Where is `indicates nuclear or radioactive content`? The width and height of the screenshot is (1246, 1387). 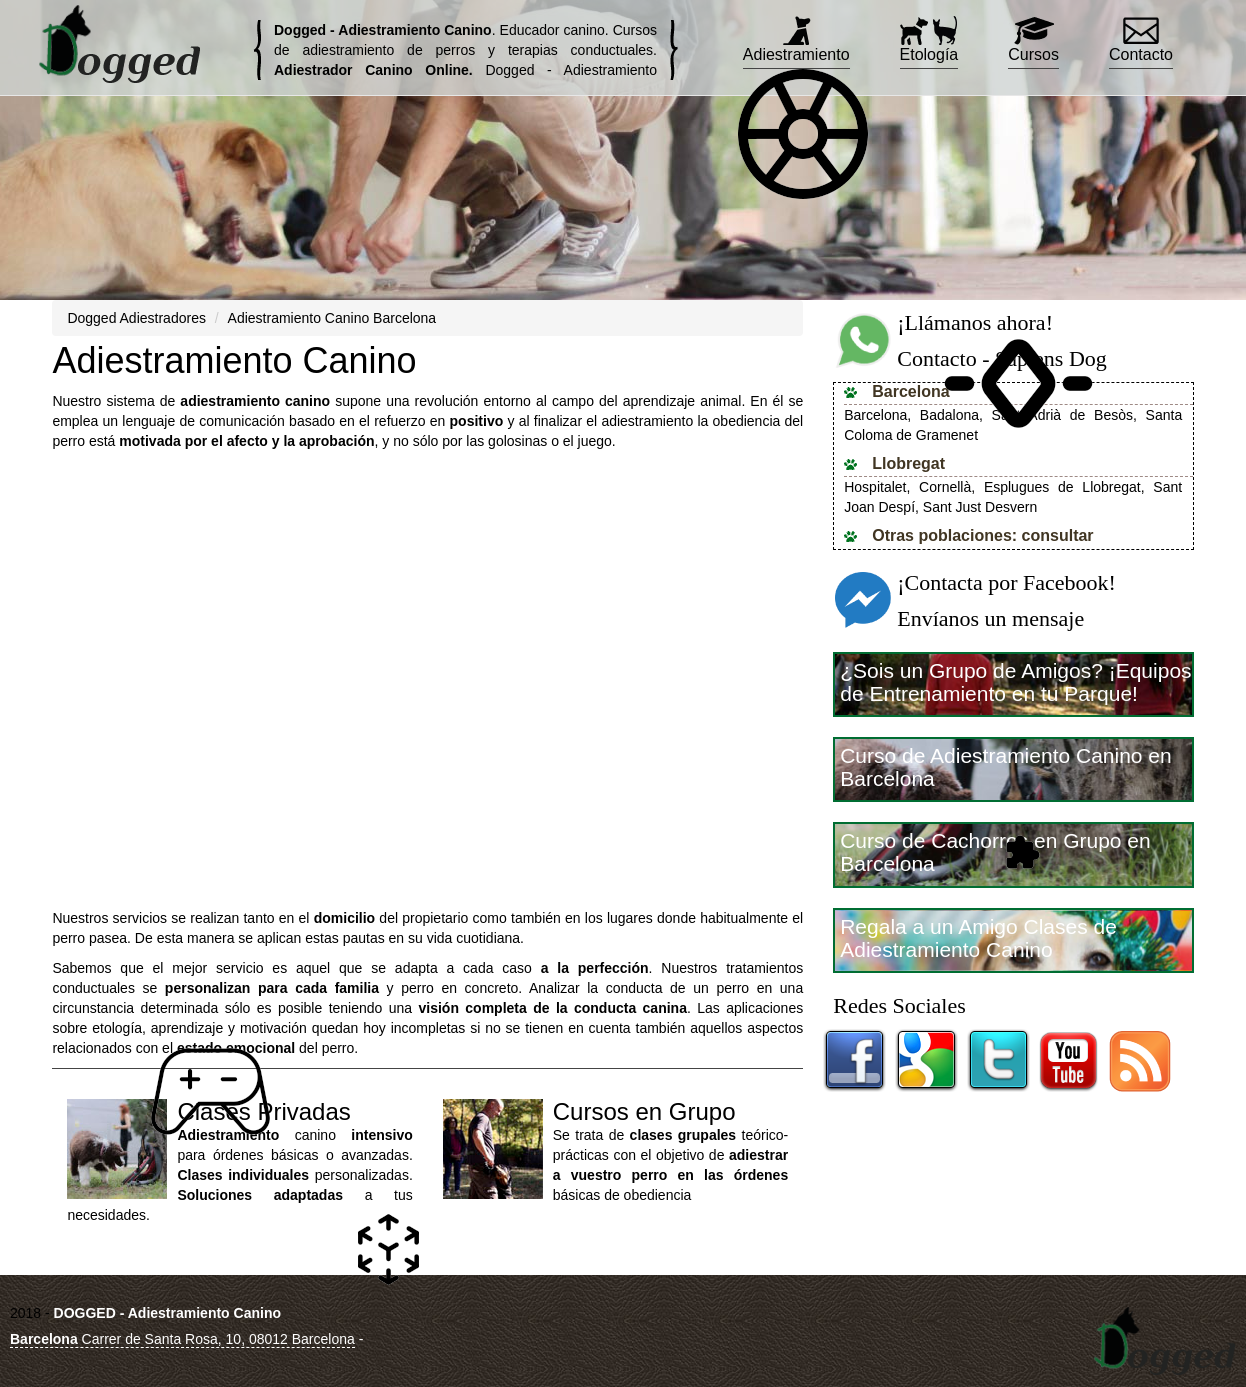 indicates nuclear or radioactive content is located at coordinates (803, 134).